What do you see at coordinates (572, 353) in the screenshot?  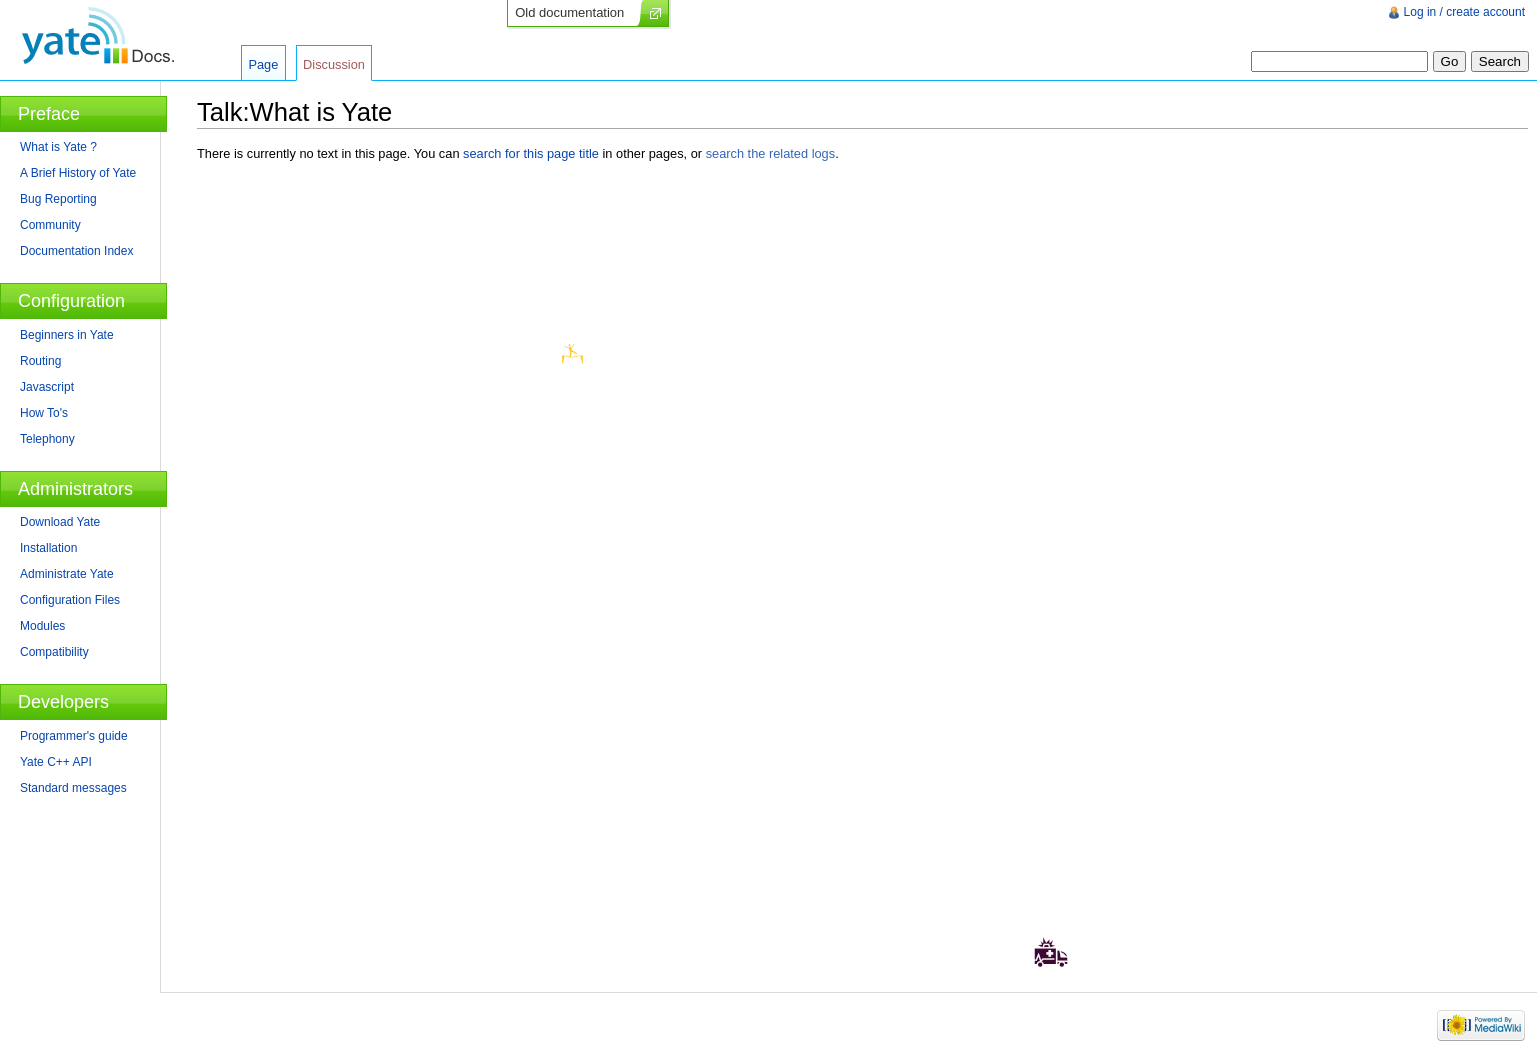 I see `circus or acrobatics game category` at bounding box center [572, 353].